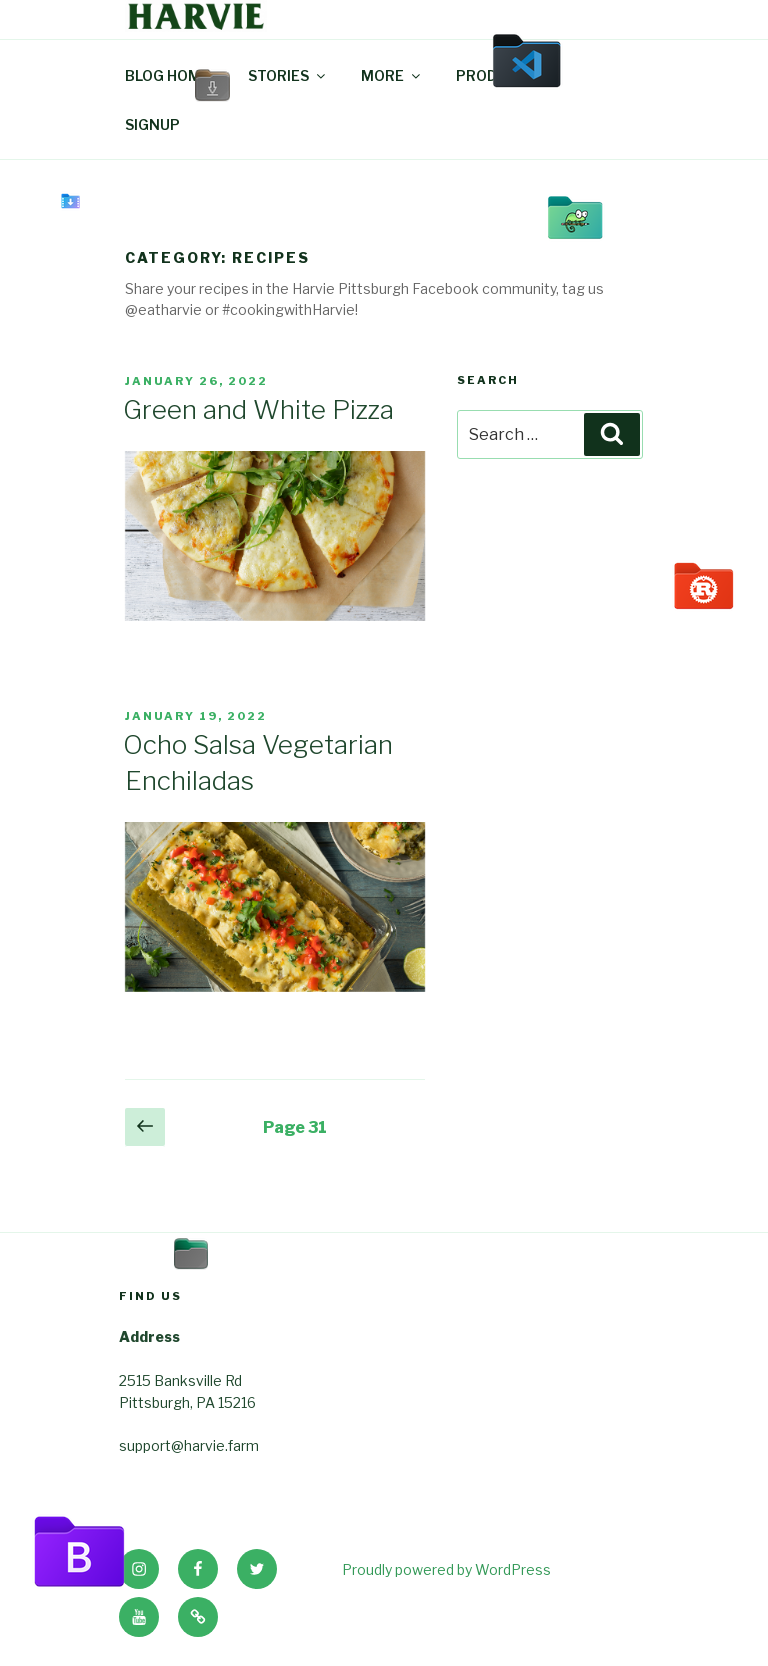 The width and height of the screenshot is (768, 1666). What do you see at coordinates (526, 62) in the screenshot?
I see `open folder containing visual studio code projects` at bounding box center [526, 62].